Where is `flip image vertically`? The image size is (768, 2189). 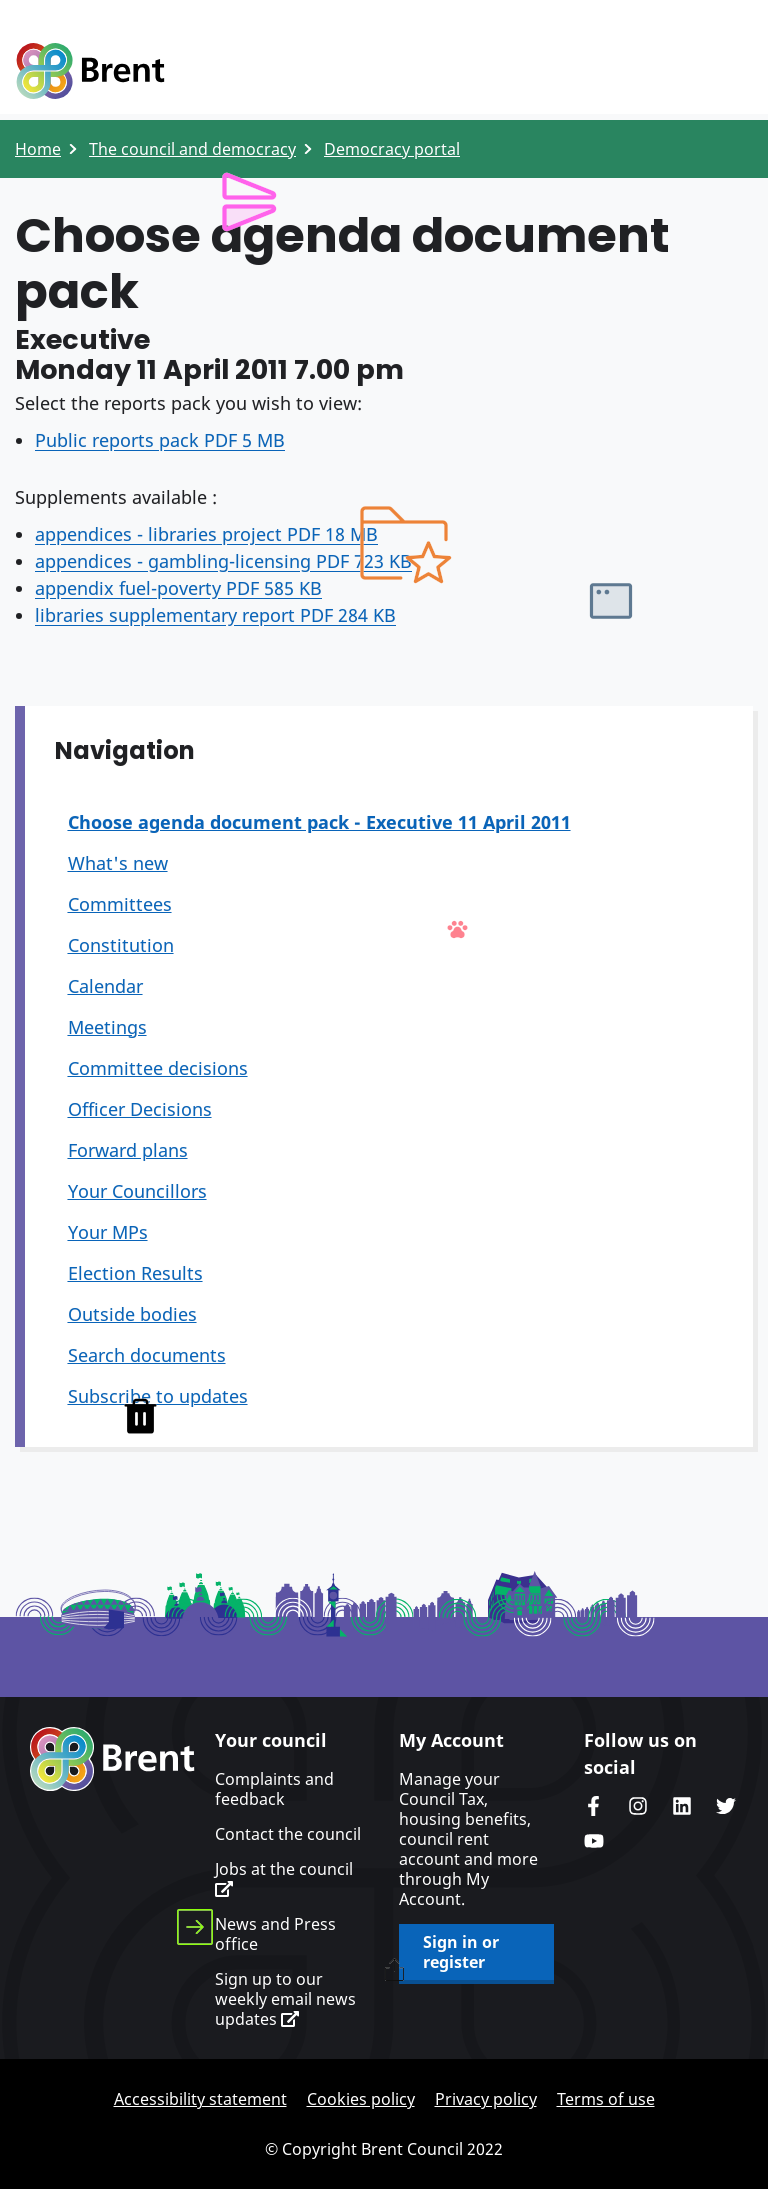 flip image vertically is located at coordinates (247, 202).